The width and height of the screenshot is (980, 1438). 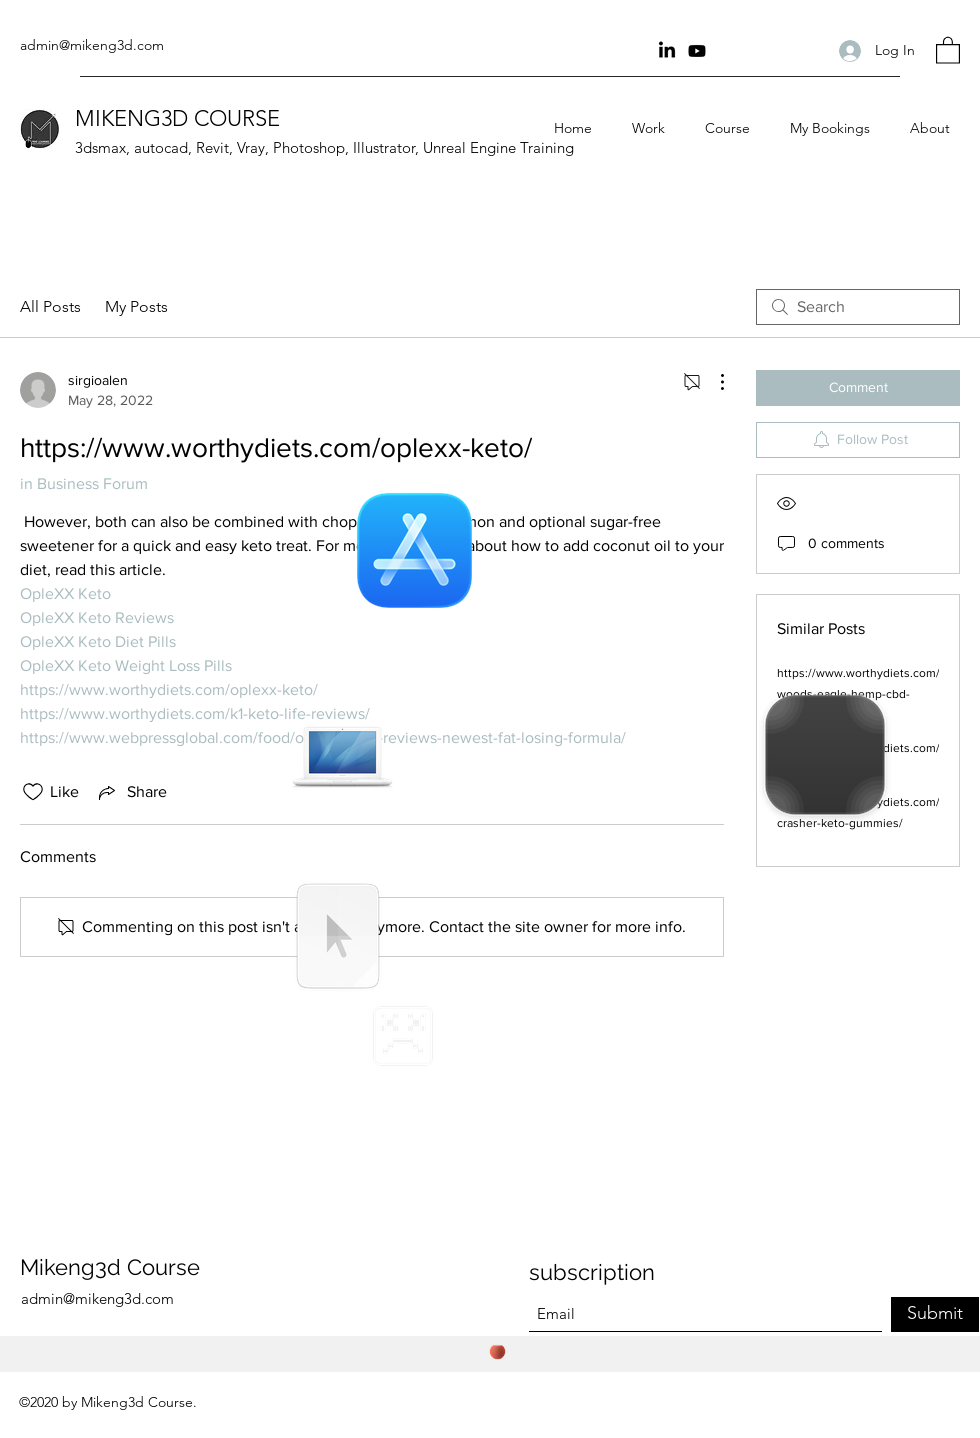 I want to click on configure screen edge gestures and hot corners, so click(x=825, y=757).